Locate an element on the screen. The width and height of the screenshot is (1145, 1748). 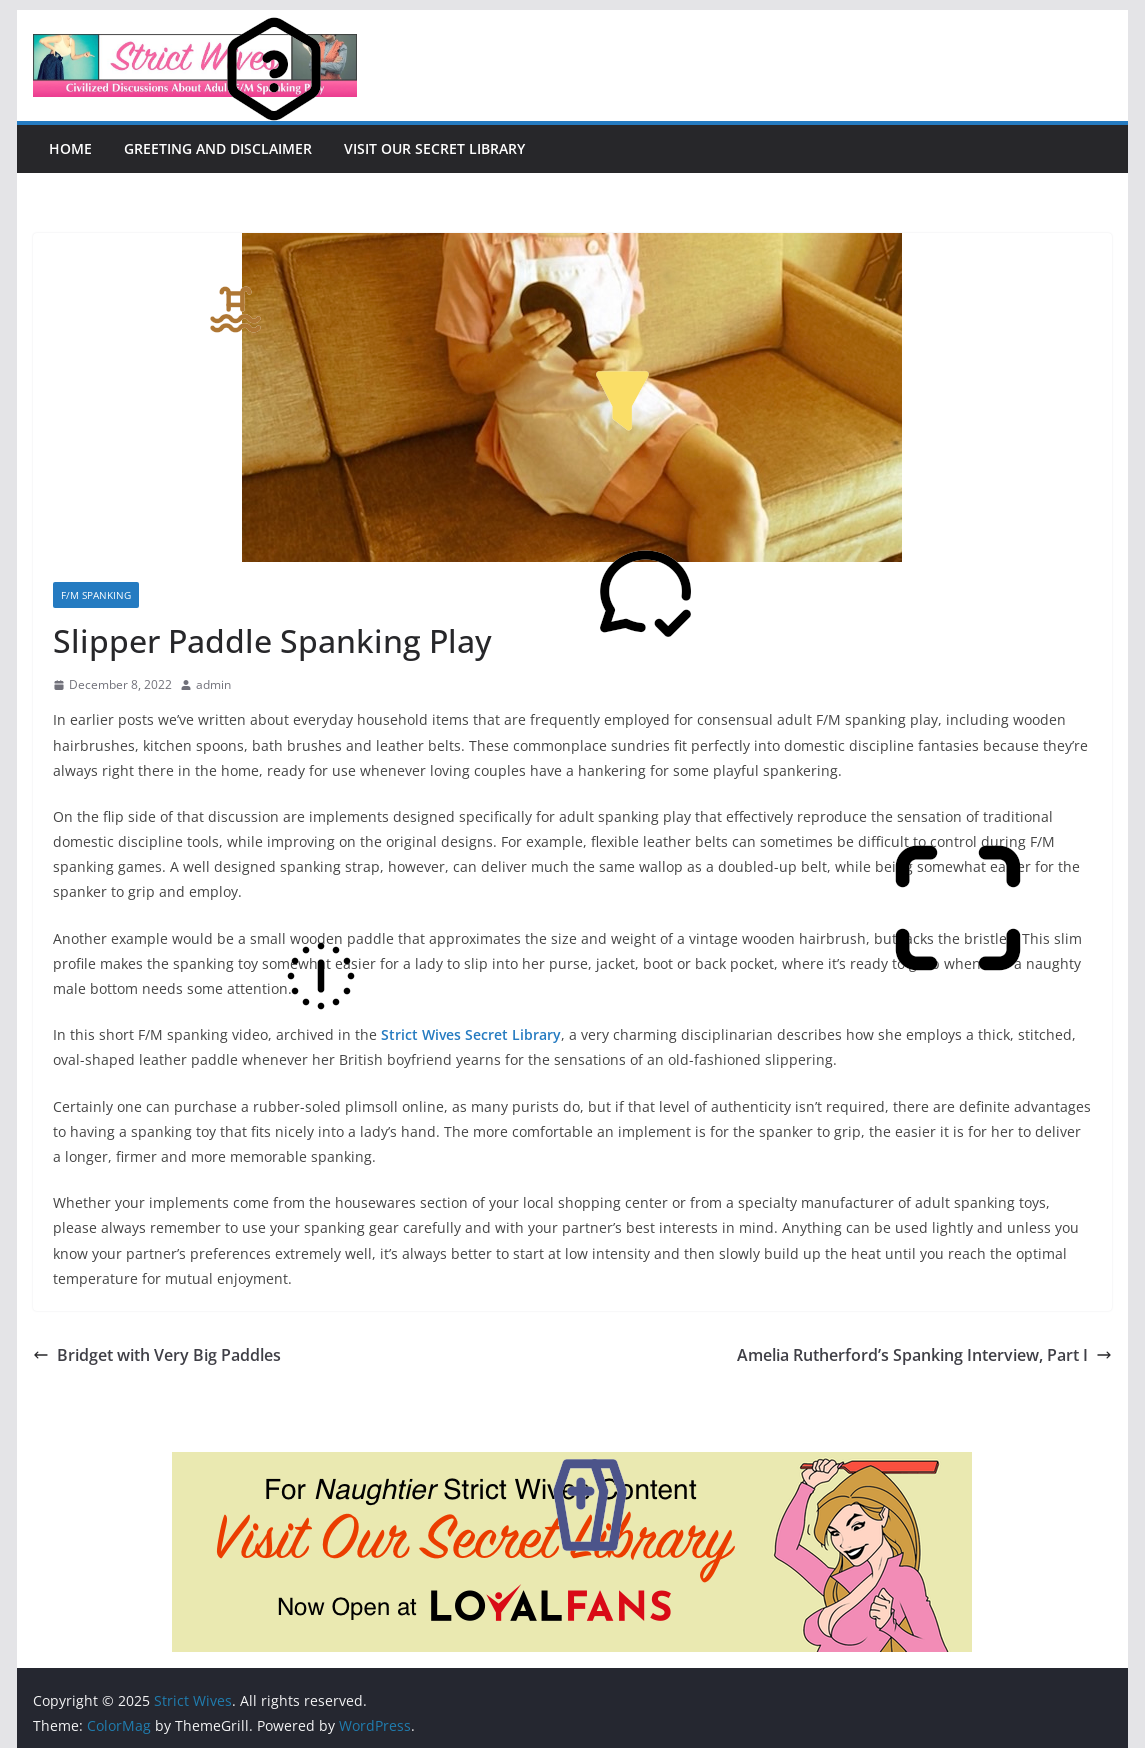
message sent successfully is located at coordinates (645, 591).